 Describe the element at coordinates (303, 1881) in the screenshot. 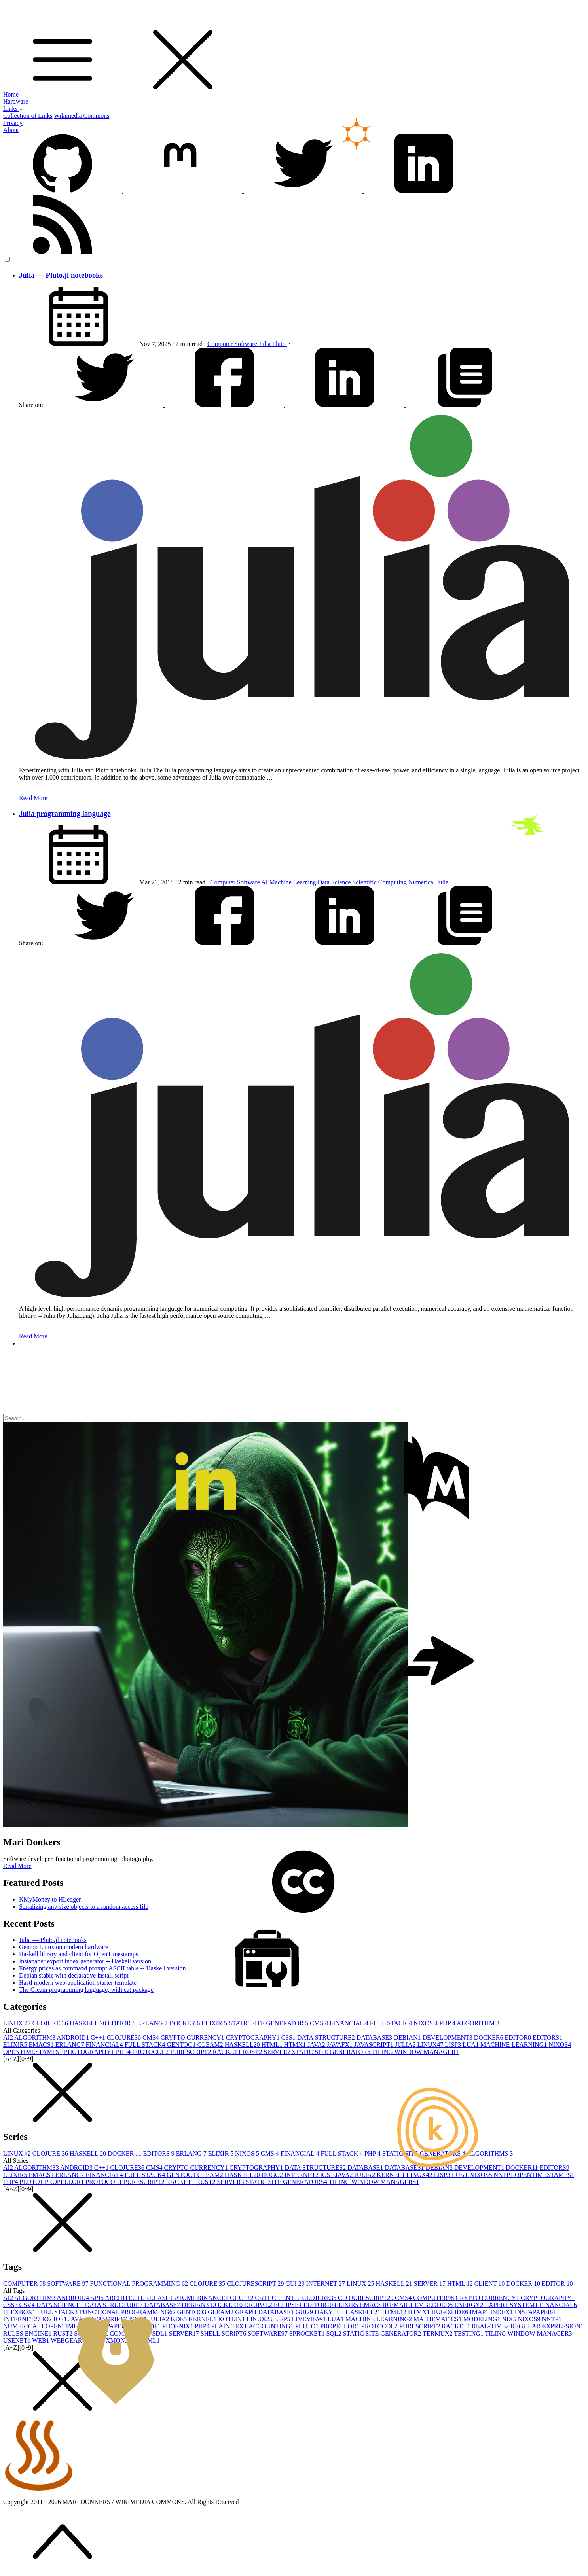

I see `indicates content licensed under creative commons` at that location.